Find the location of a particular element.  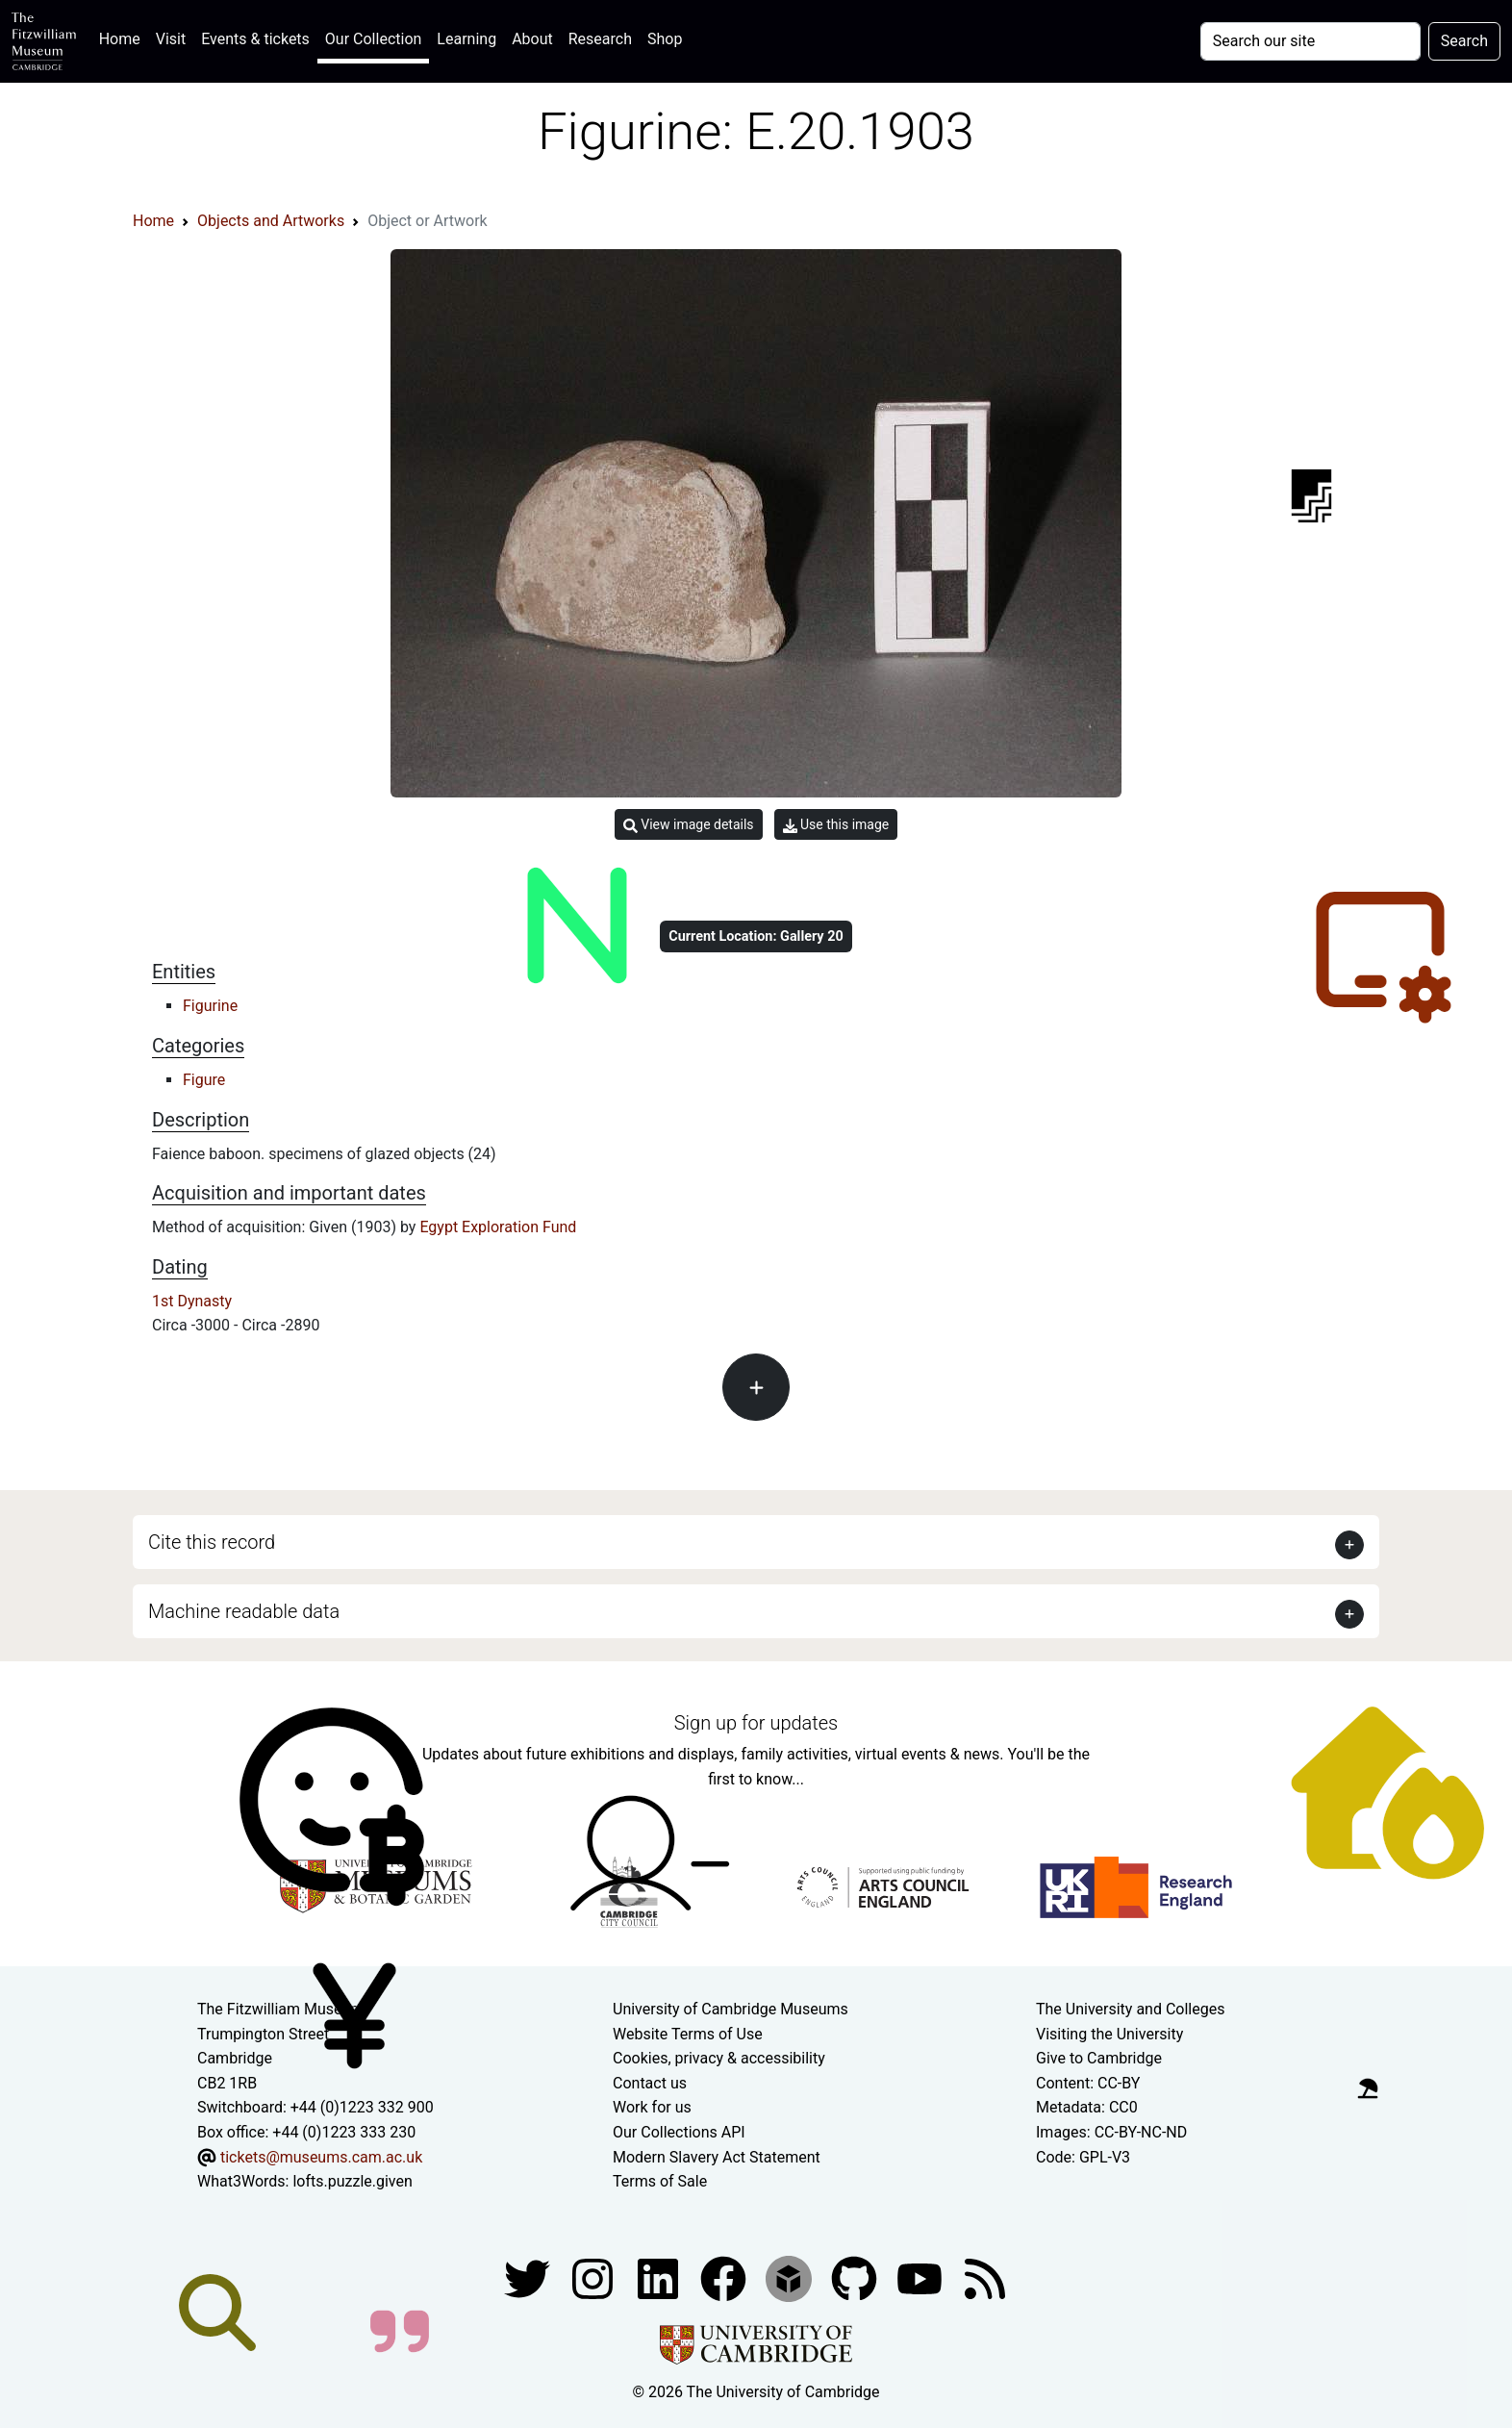

view bitcoin wallet mood or status is located at coordinates (332, 1800).